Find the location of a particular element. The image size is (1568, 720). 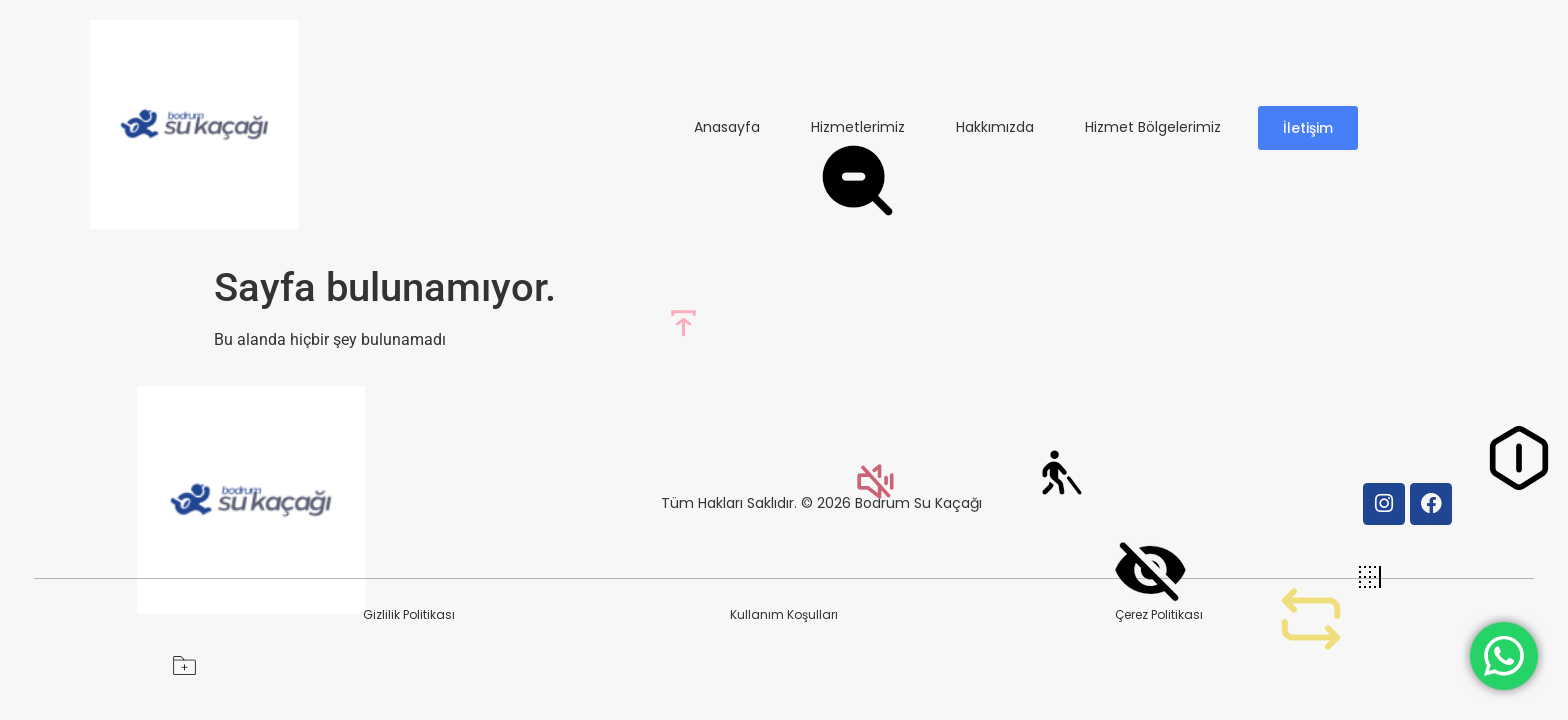

access information or details is located at coordinates (1519, 458).